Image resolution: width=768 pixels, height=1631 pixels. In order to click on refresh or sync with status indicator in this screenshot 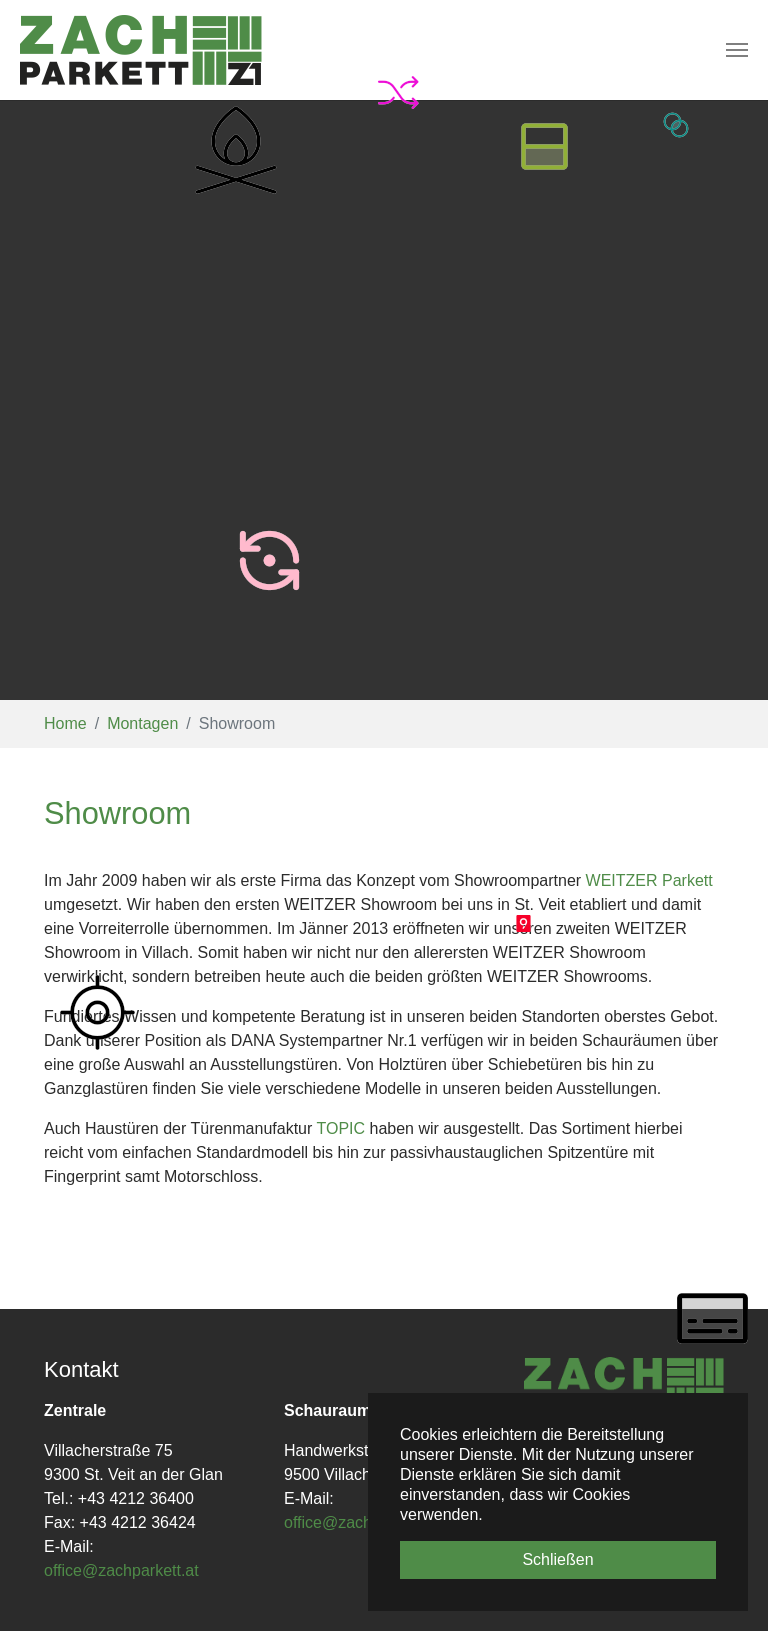, I will do `click(269, 560)`.